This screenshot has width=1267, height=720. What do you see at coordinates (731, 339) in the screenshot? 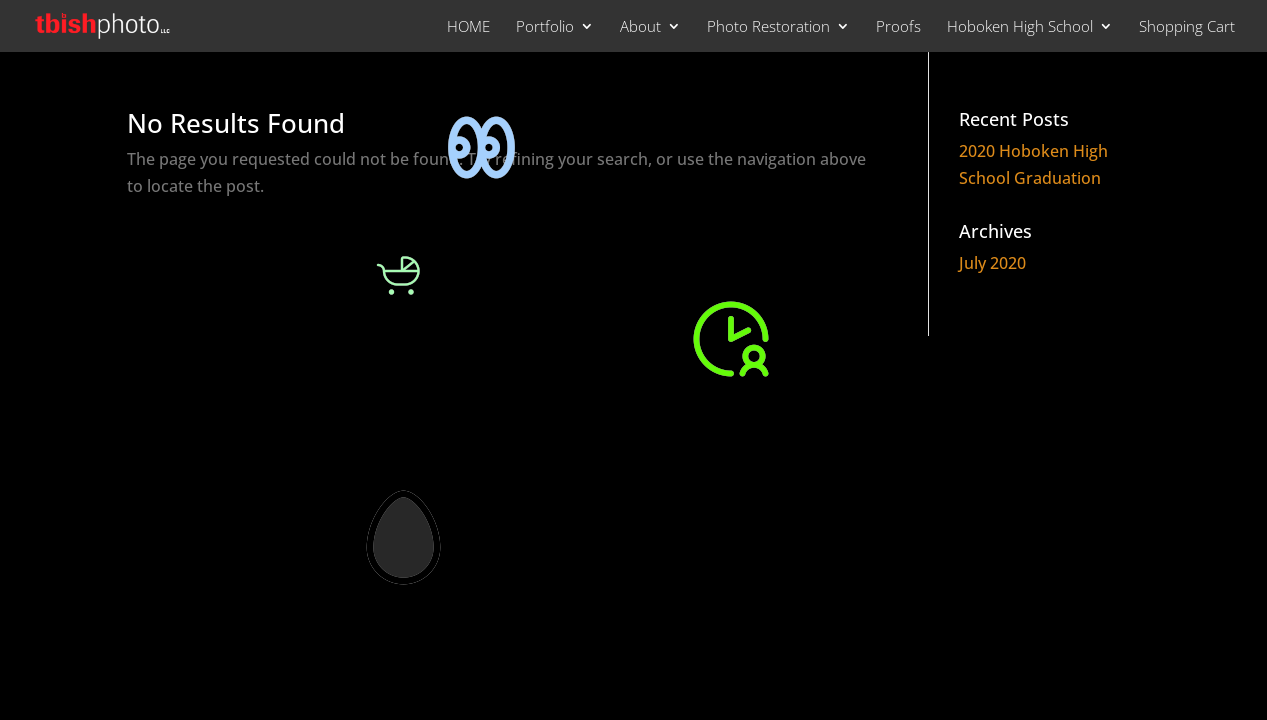
I see `view user's time or schedule` at bounding box center [731, 339].